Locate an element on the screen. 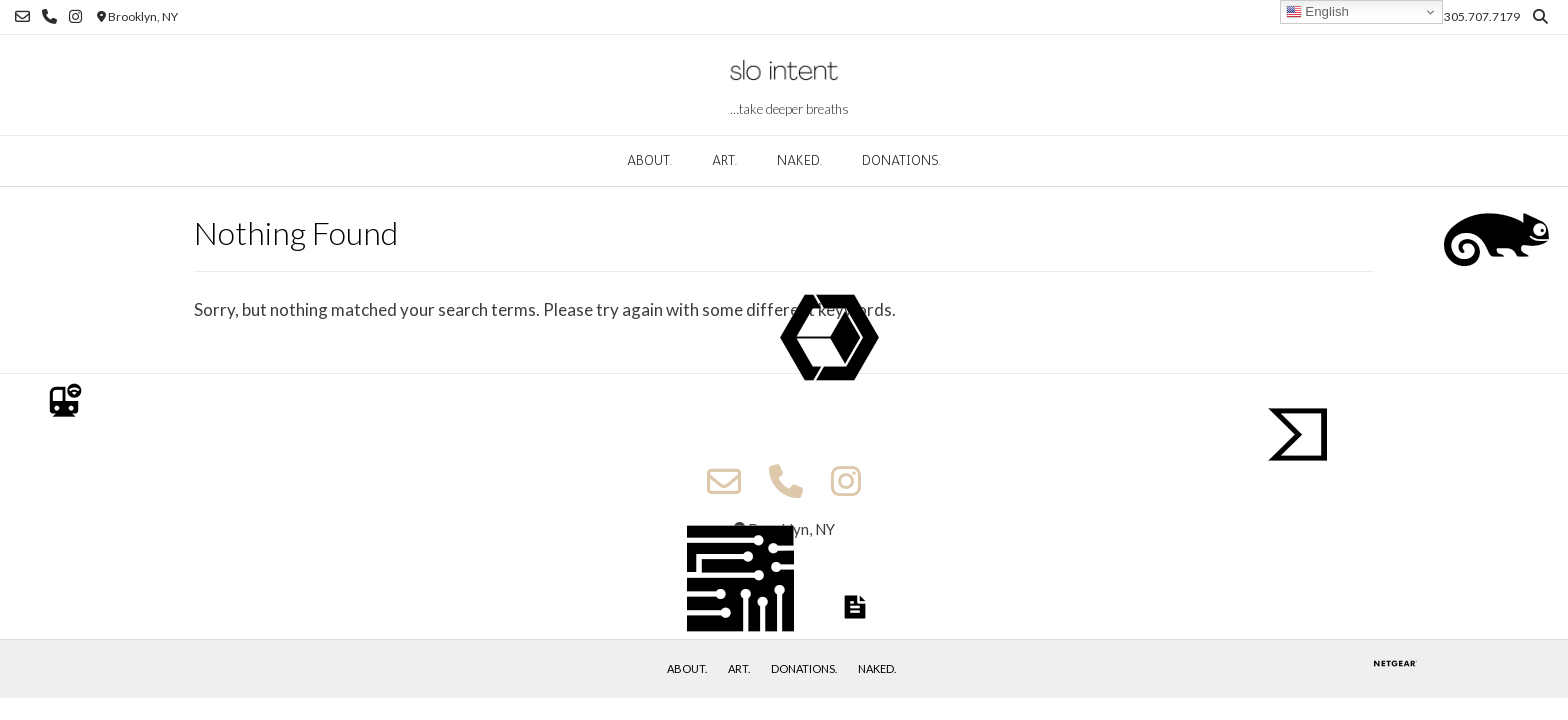 Image resolution: width=1568 pixels, height=720 pixels. open3d library or application is located at coordinates (829, 337).